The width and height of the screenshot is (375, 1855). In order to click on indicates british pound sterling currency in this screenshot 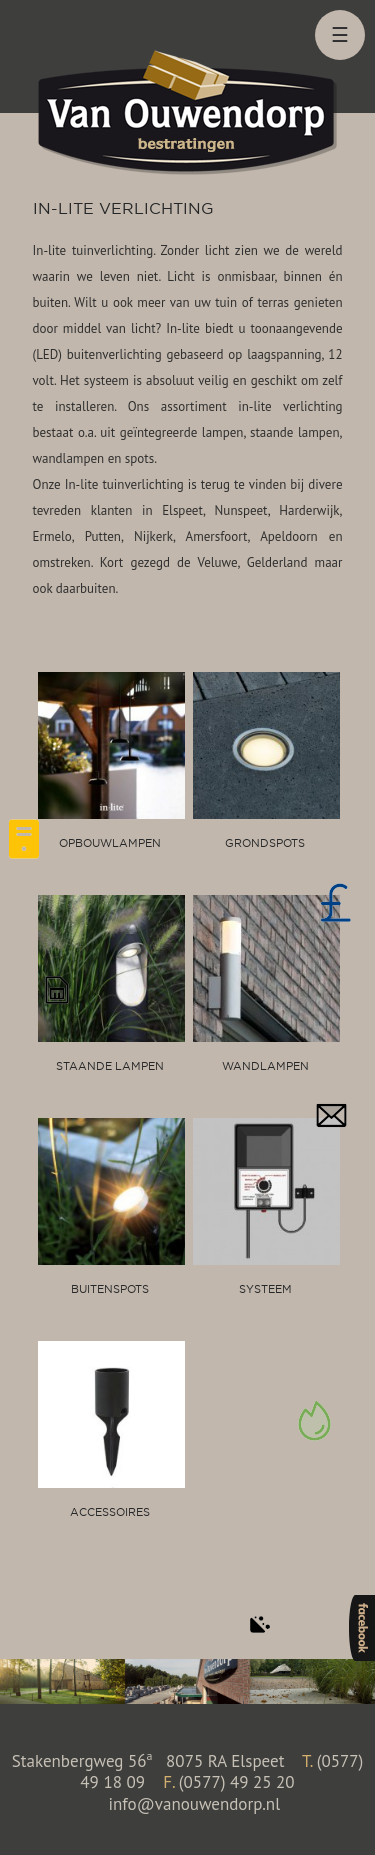, I will do `click(337, 903)`.